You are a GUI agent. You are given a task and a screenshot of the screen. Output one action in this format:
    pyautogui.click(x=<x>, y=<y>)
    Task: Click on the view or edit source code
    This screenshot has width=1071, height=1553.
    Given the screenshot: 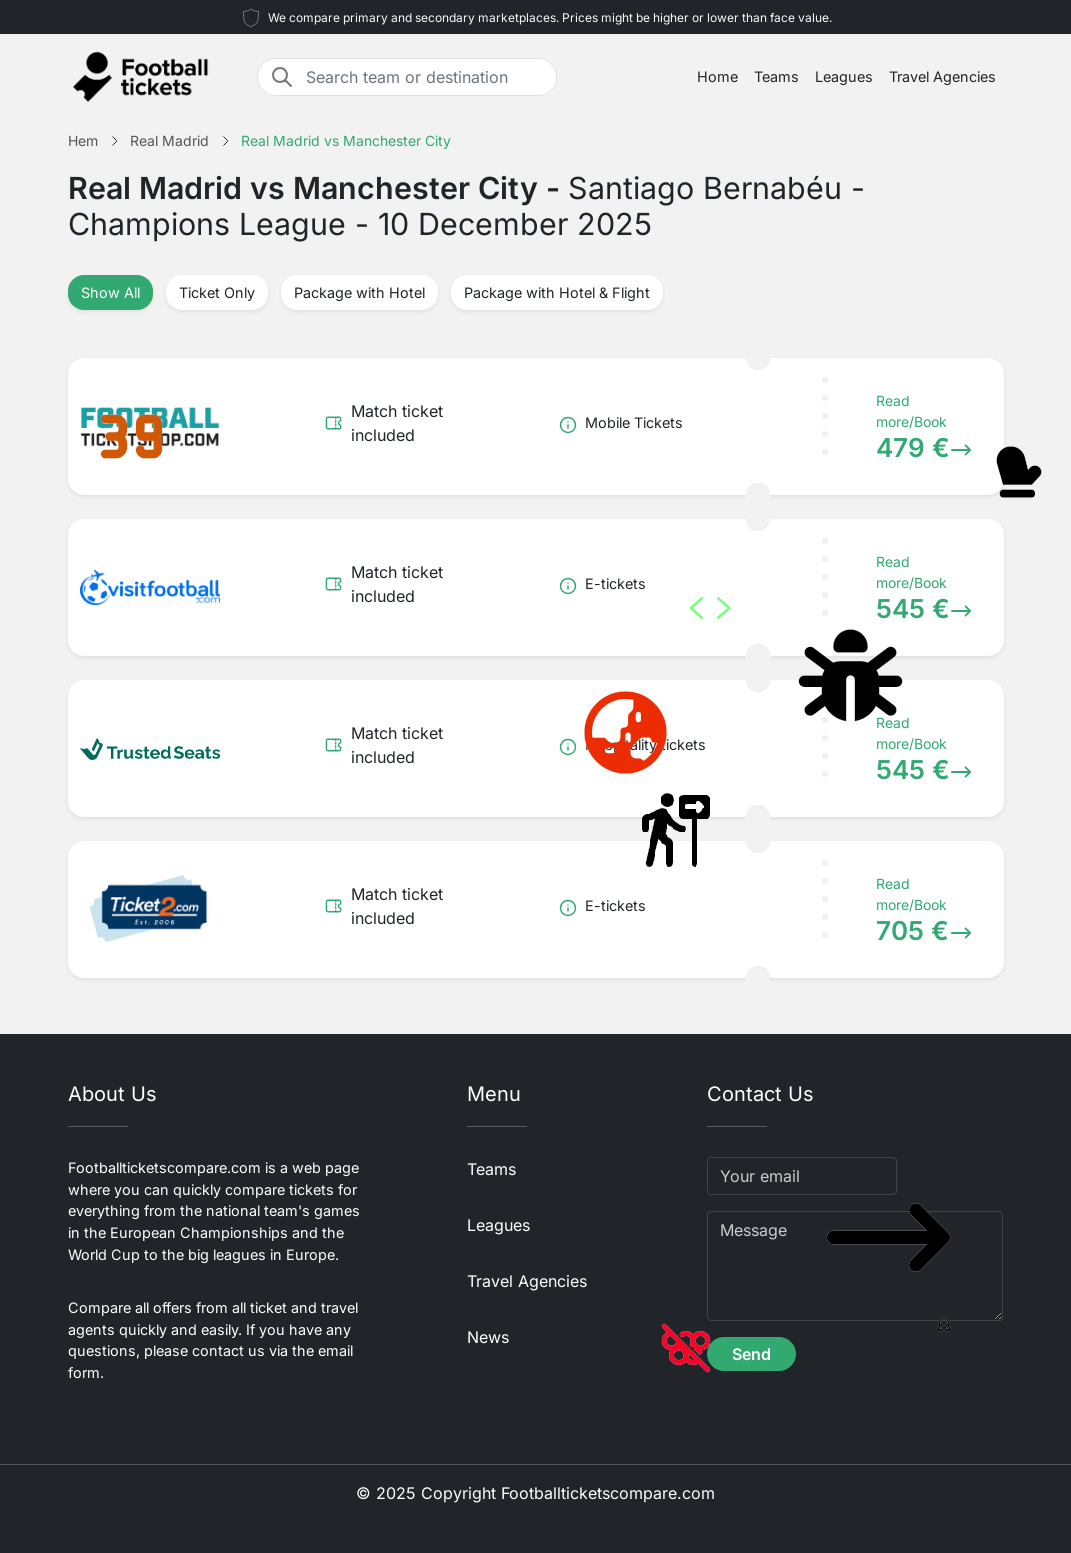 What is the action you would take?
    pyautogui.click(x=710, y=608)
    